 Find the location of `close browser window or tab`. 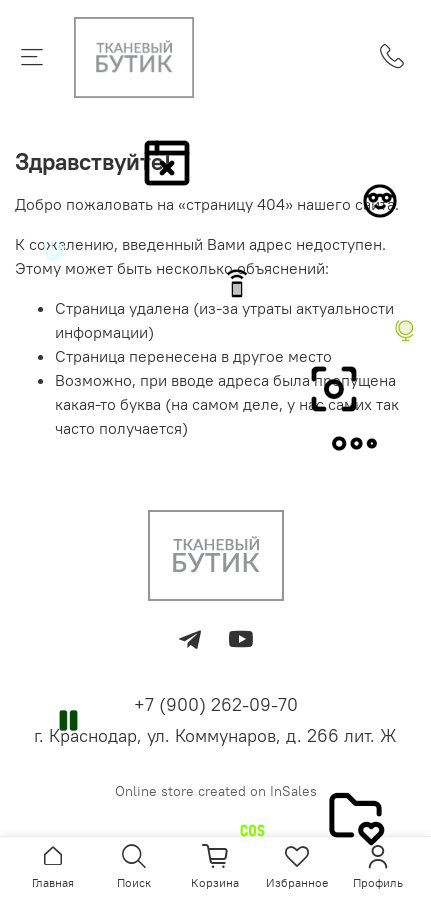

close browser window or tab is located at coordinates (167, 163).